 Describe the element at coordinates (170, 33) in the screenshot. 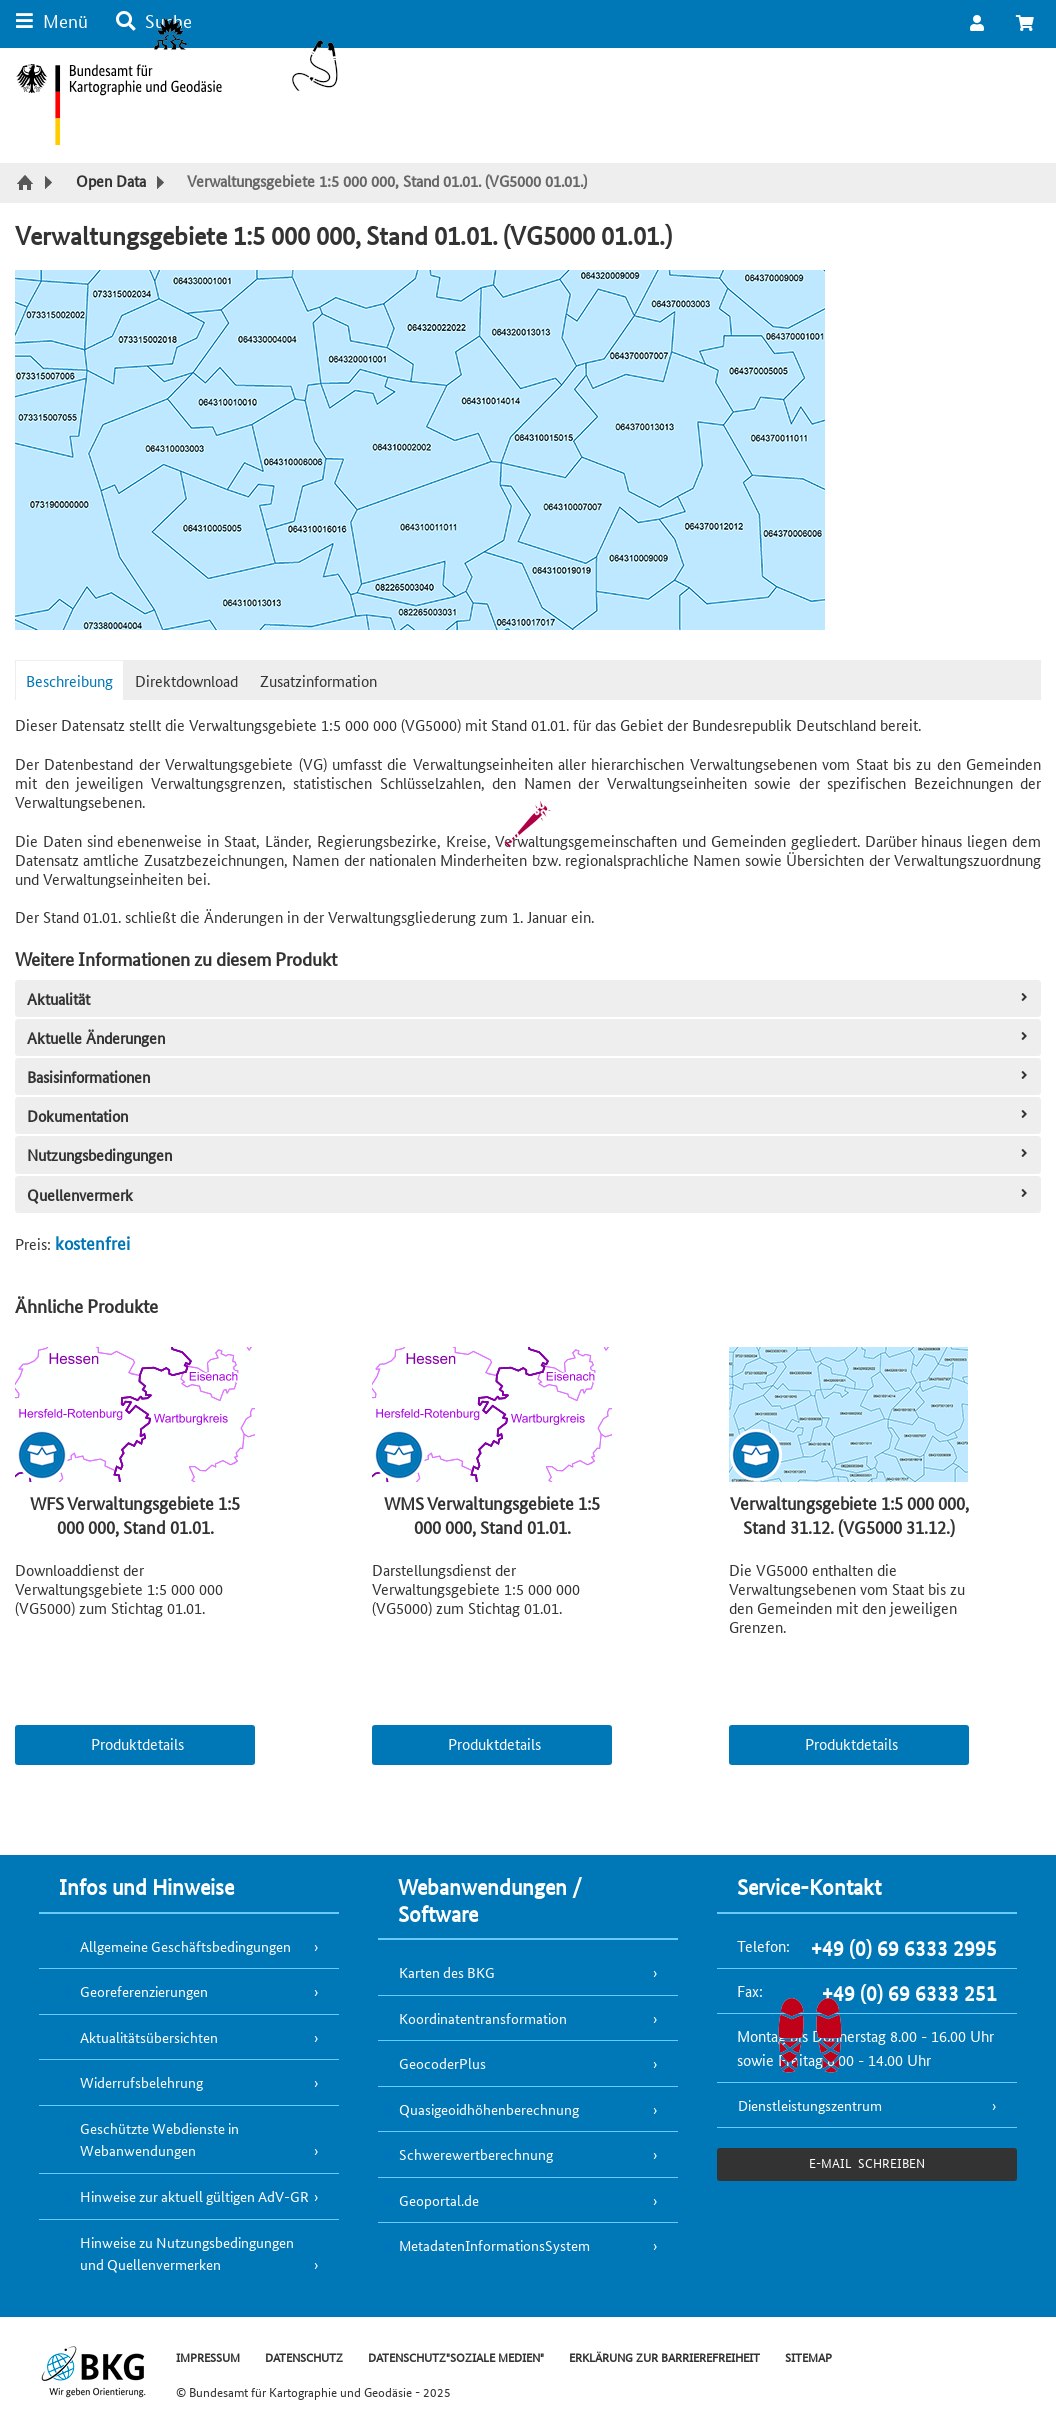

I see `indicates seismic activity or earthquake event` at that location.